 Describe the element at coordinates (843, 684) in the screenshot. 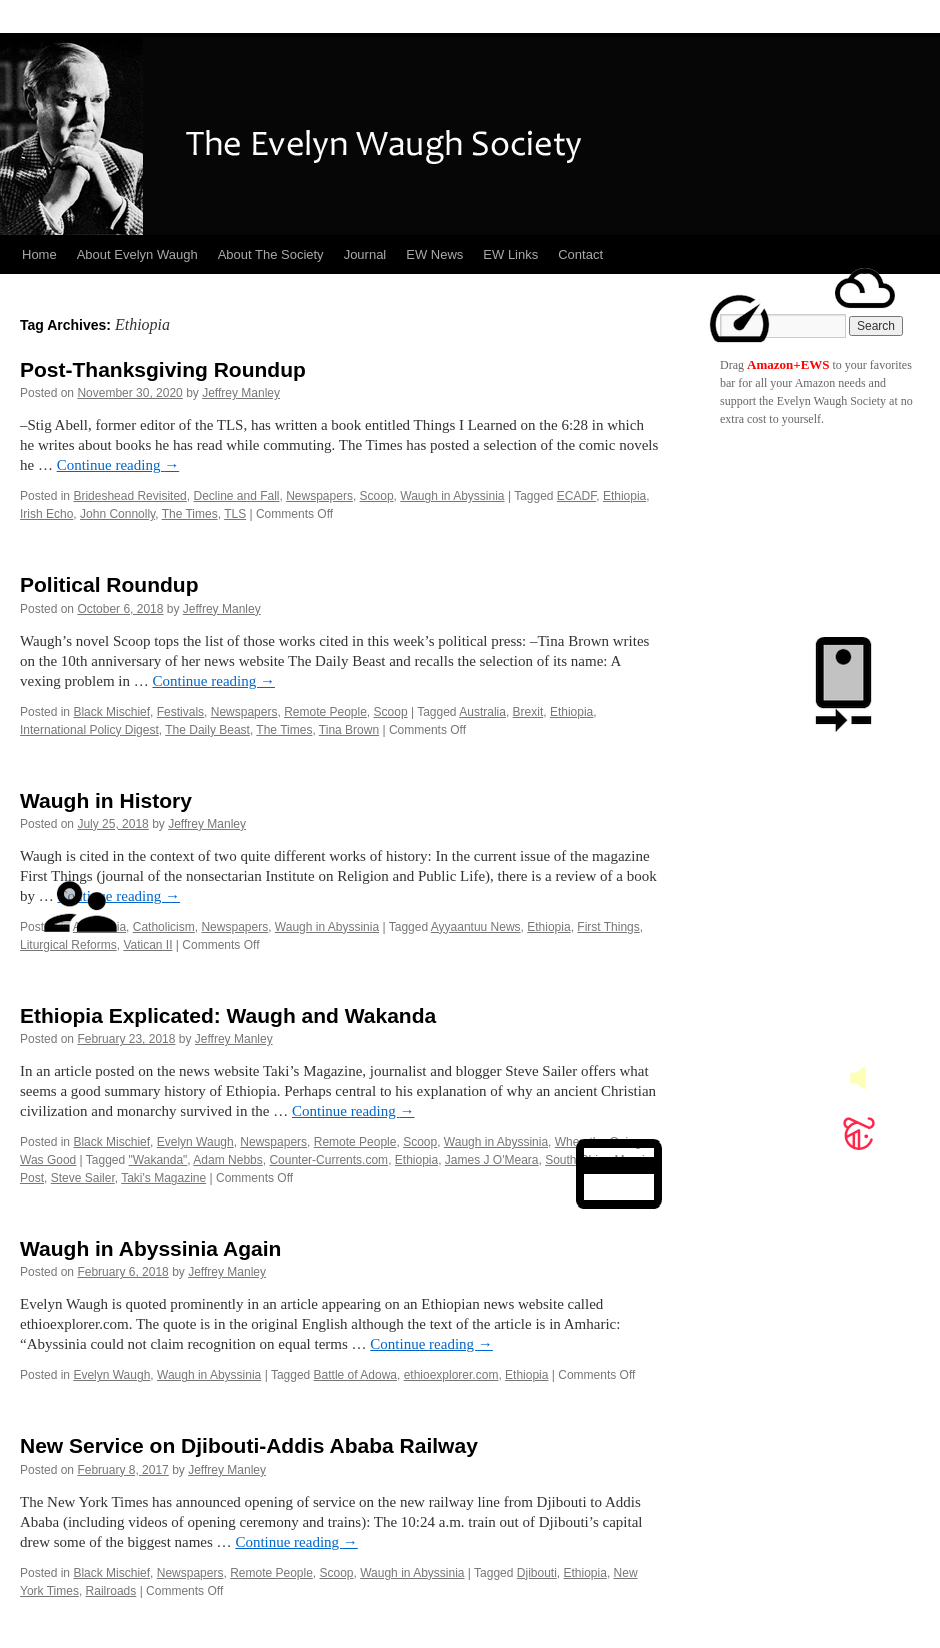

I see `switch to rear camera` at that location.